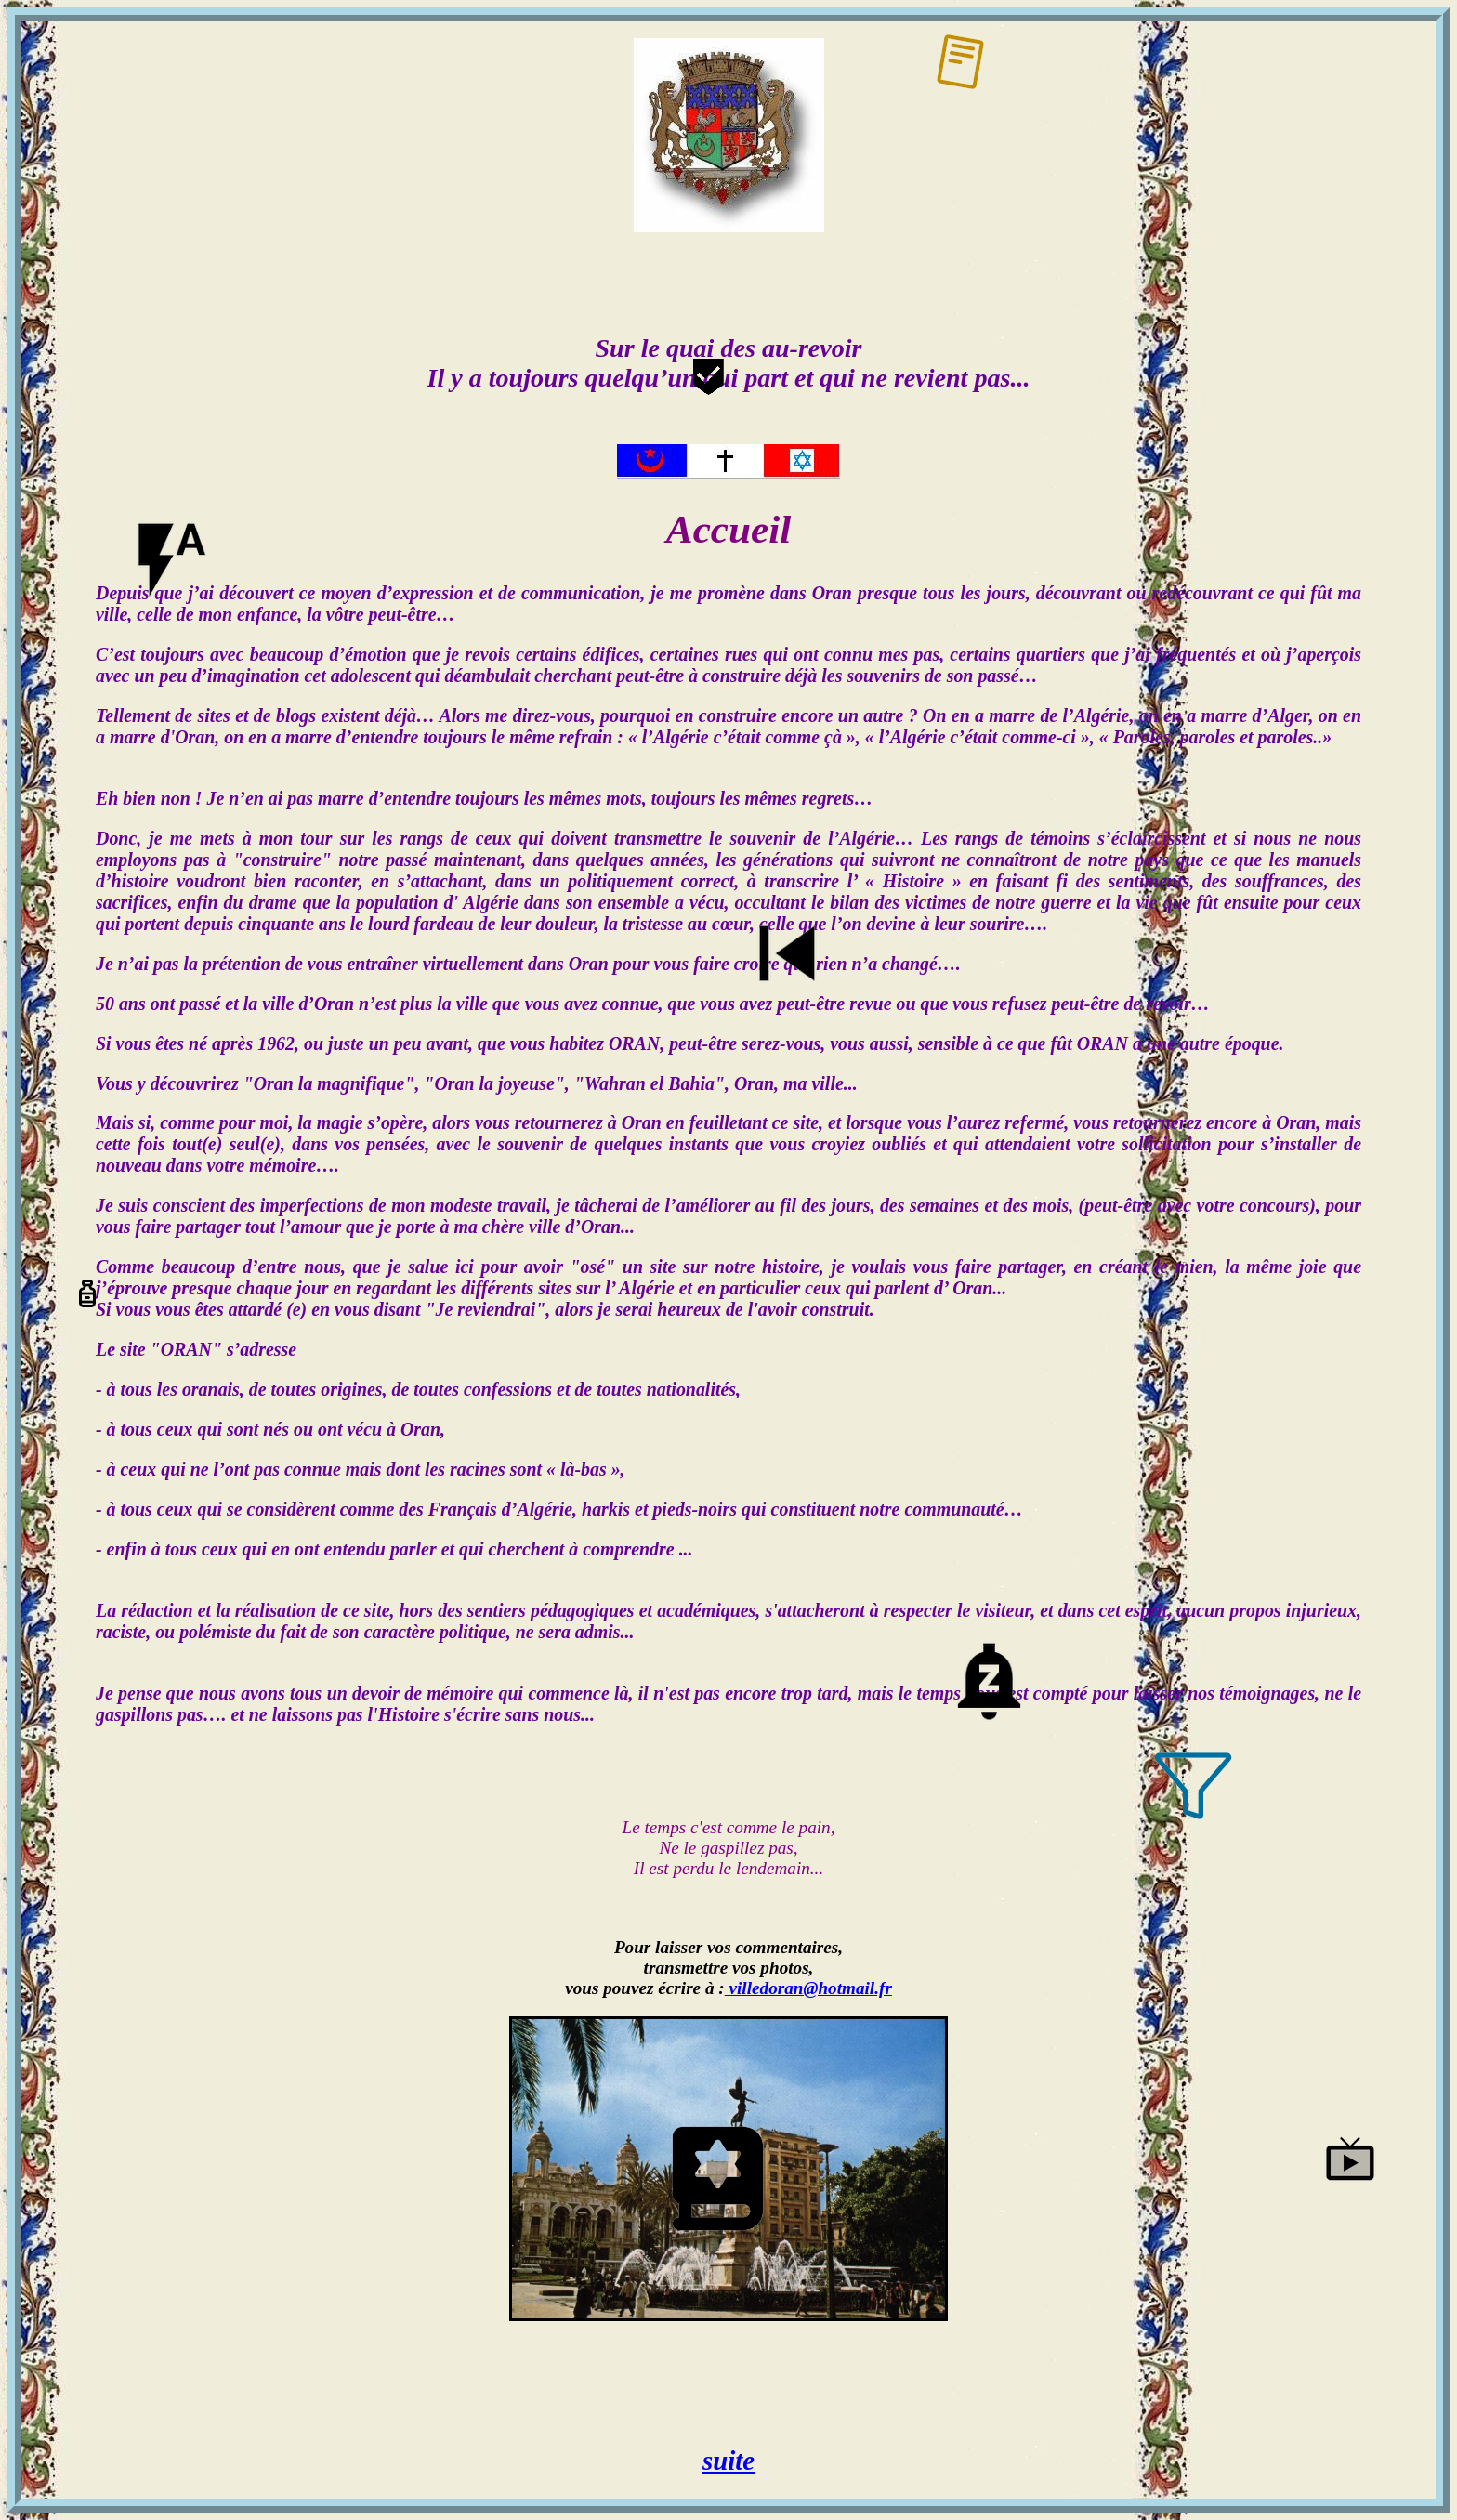 This screenshot has width=1457, height=2520. I want to click on mark location as visited, so click(708, 376).